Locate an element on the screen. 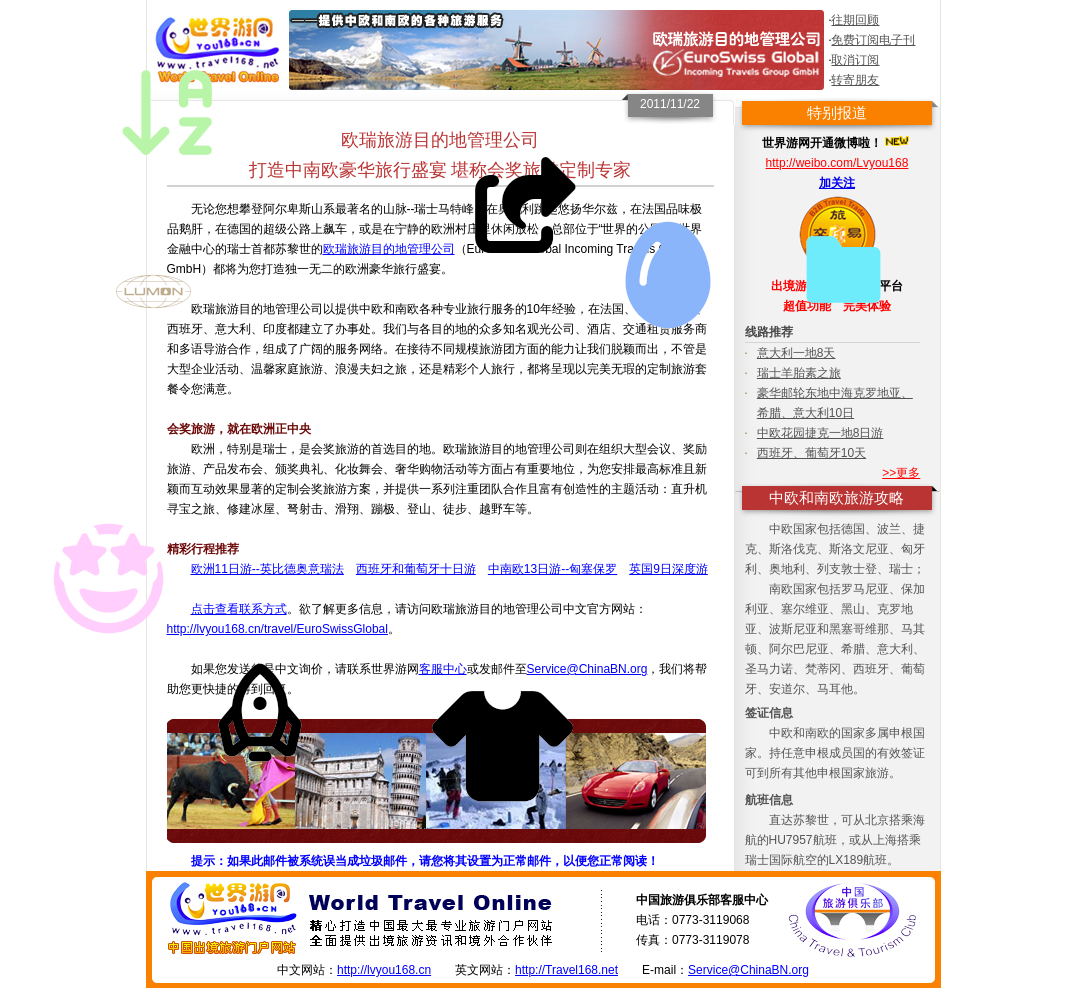 This screenshot has width=1086, height=988. launch or deploy an application is located at coordinates (260, 715).